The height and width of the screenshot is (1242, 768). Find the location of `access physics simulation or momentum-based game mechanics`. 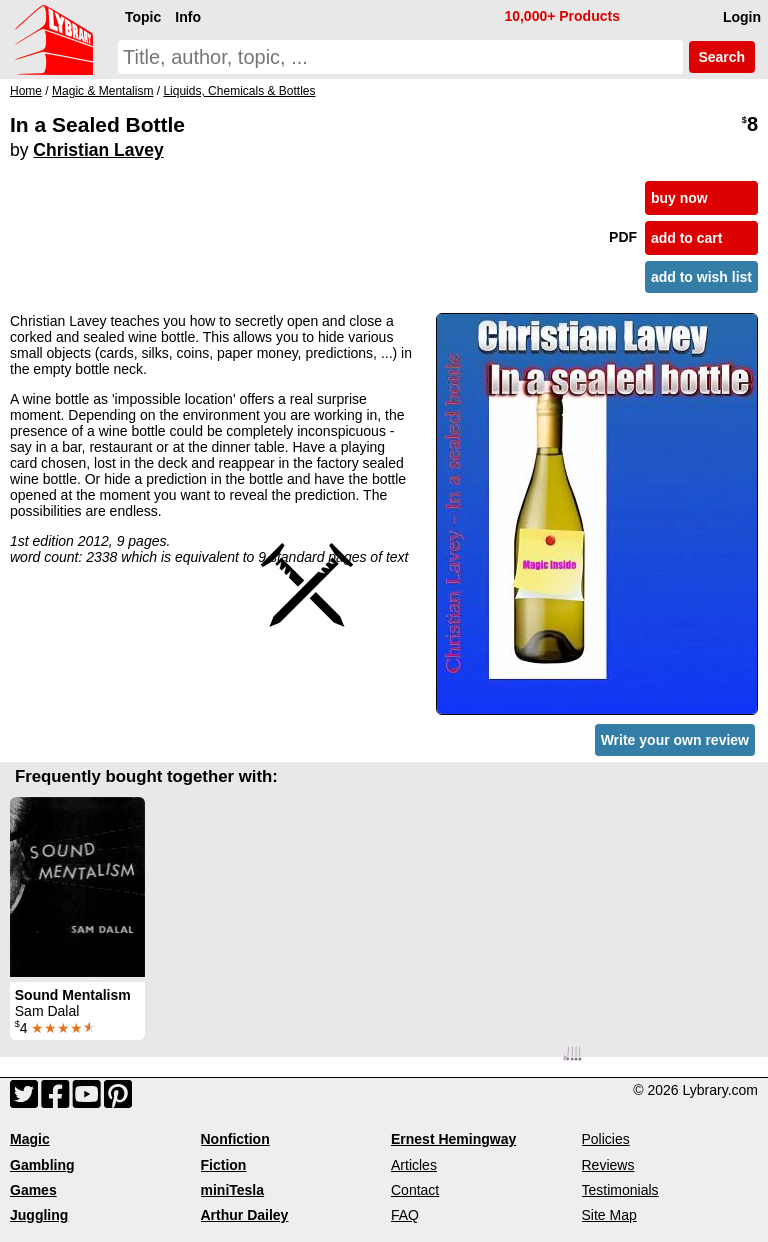

access physics simulation or momentum-based game mechanics is located at coordinates (572, 1056).